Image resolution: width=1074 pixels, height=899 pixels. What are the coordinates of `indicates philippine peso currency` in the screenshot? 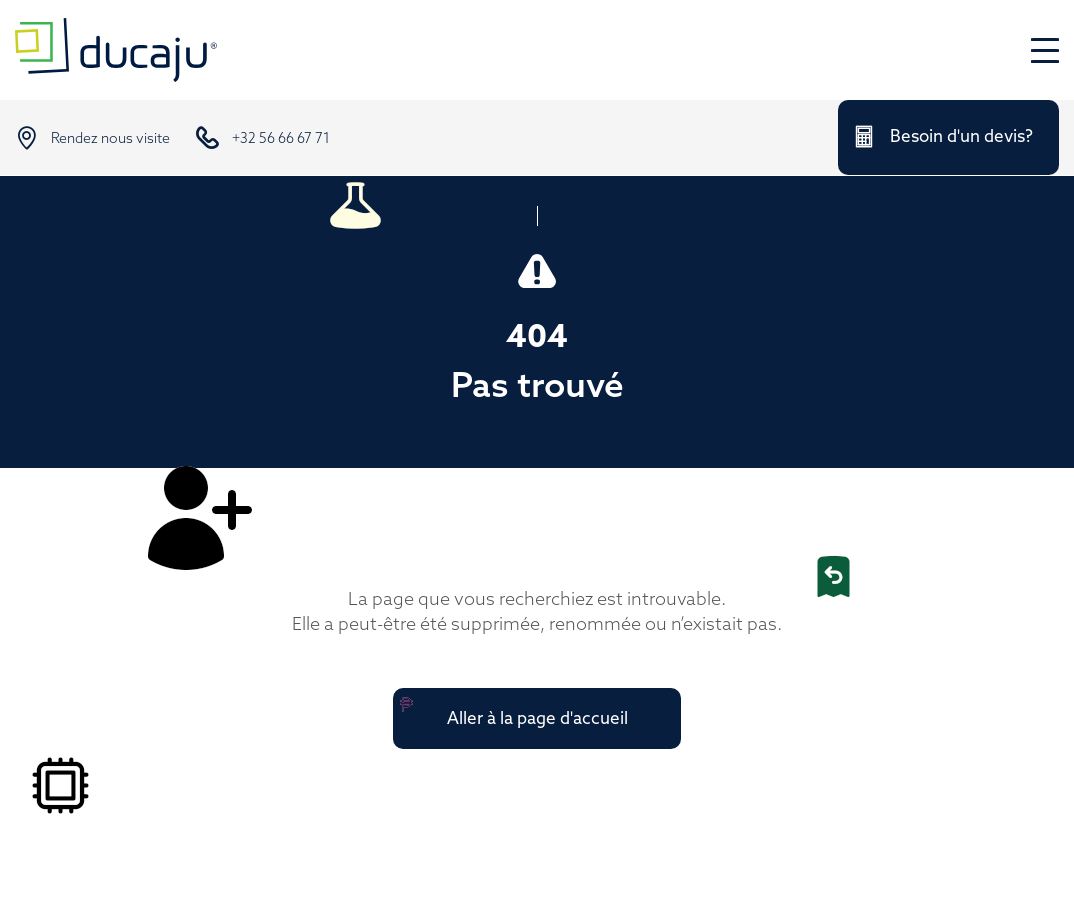 It's located at (406, 704).